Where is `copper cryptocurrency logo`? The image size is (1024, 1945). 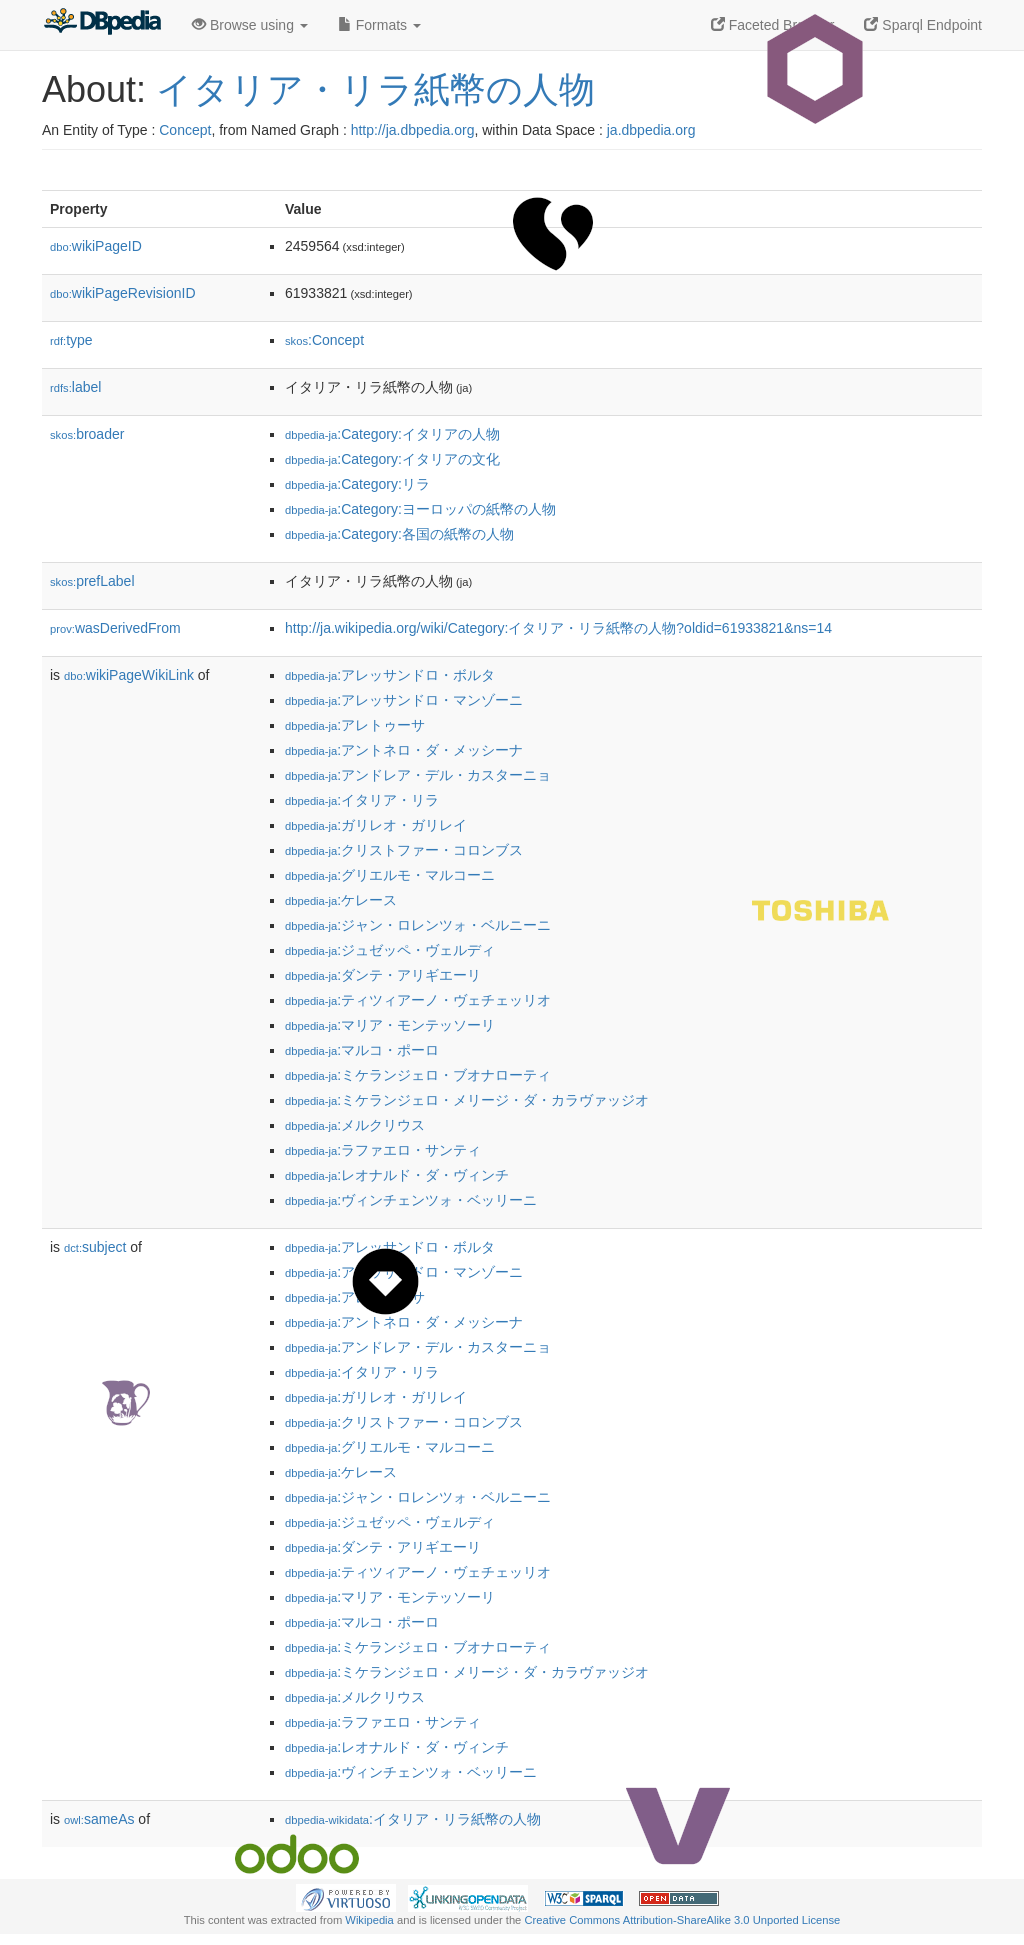
copper cryptocurrency logo is located at coordinates (385, 1281).